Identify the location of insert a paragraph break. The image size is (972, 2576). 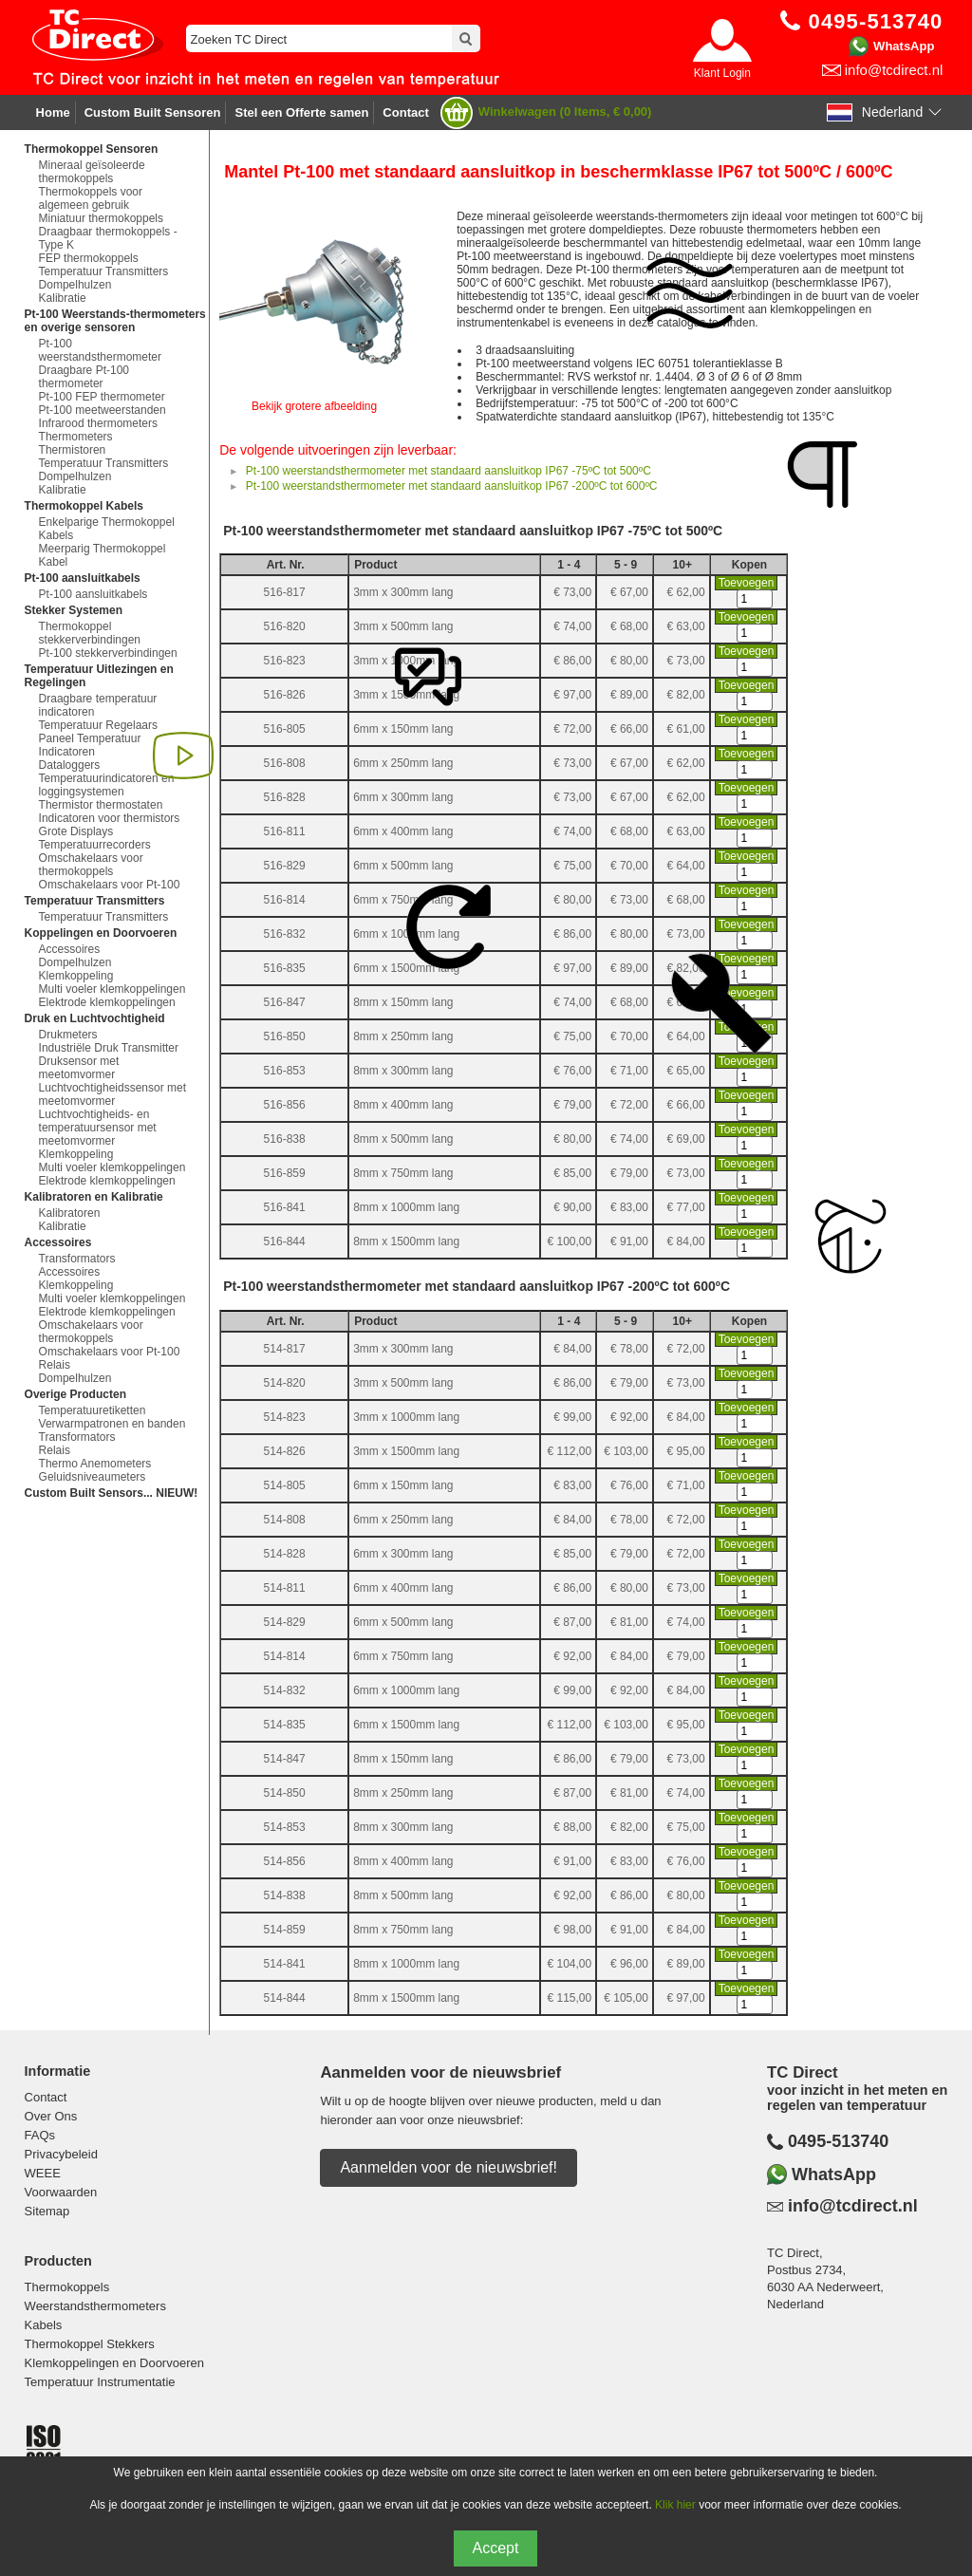
(824, 475).